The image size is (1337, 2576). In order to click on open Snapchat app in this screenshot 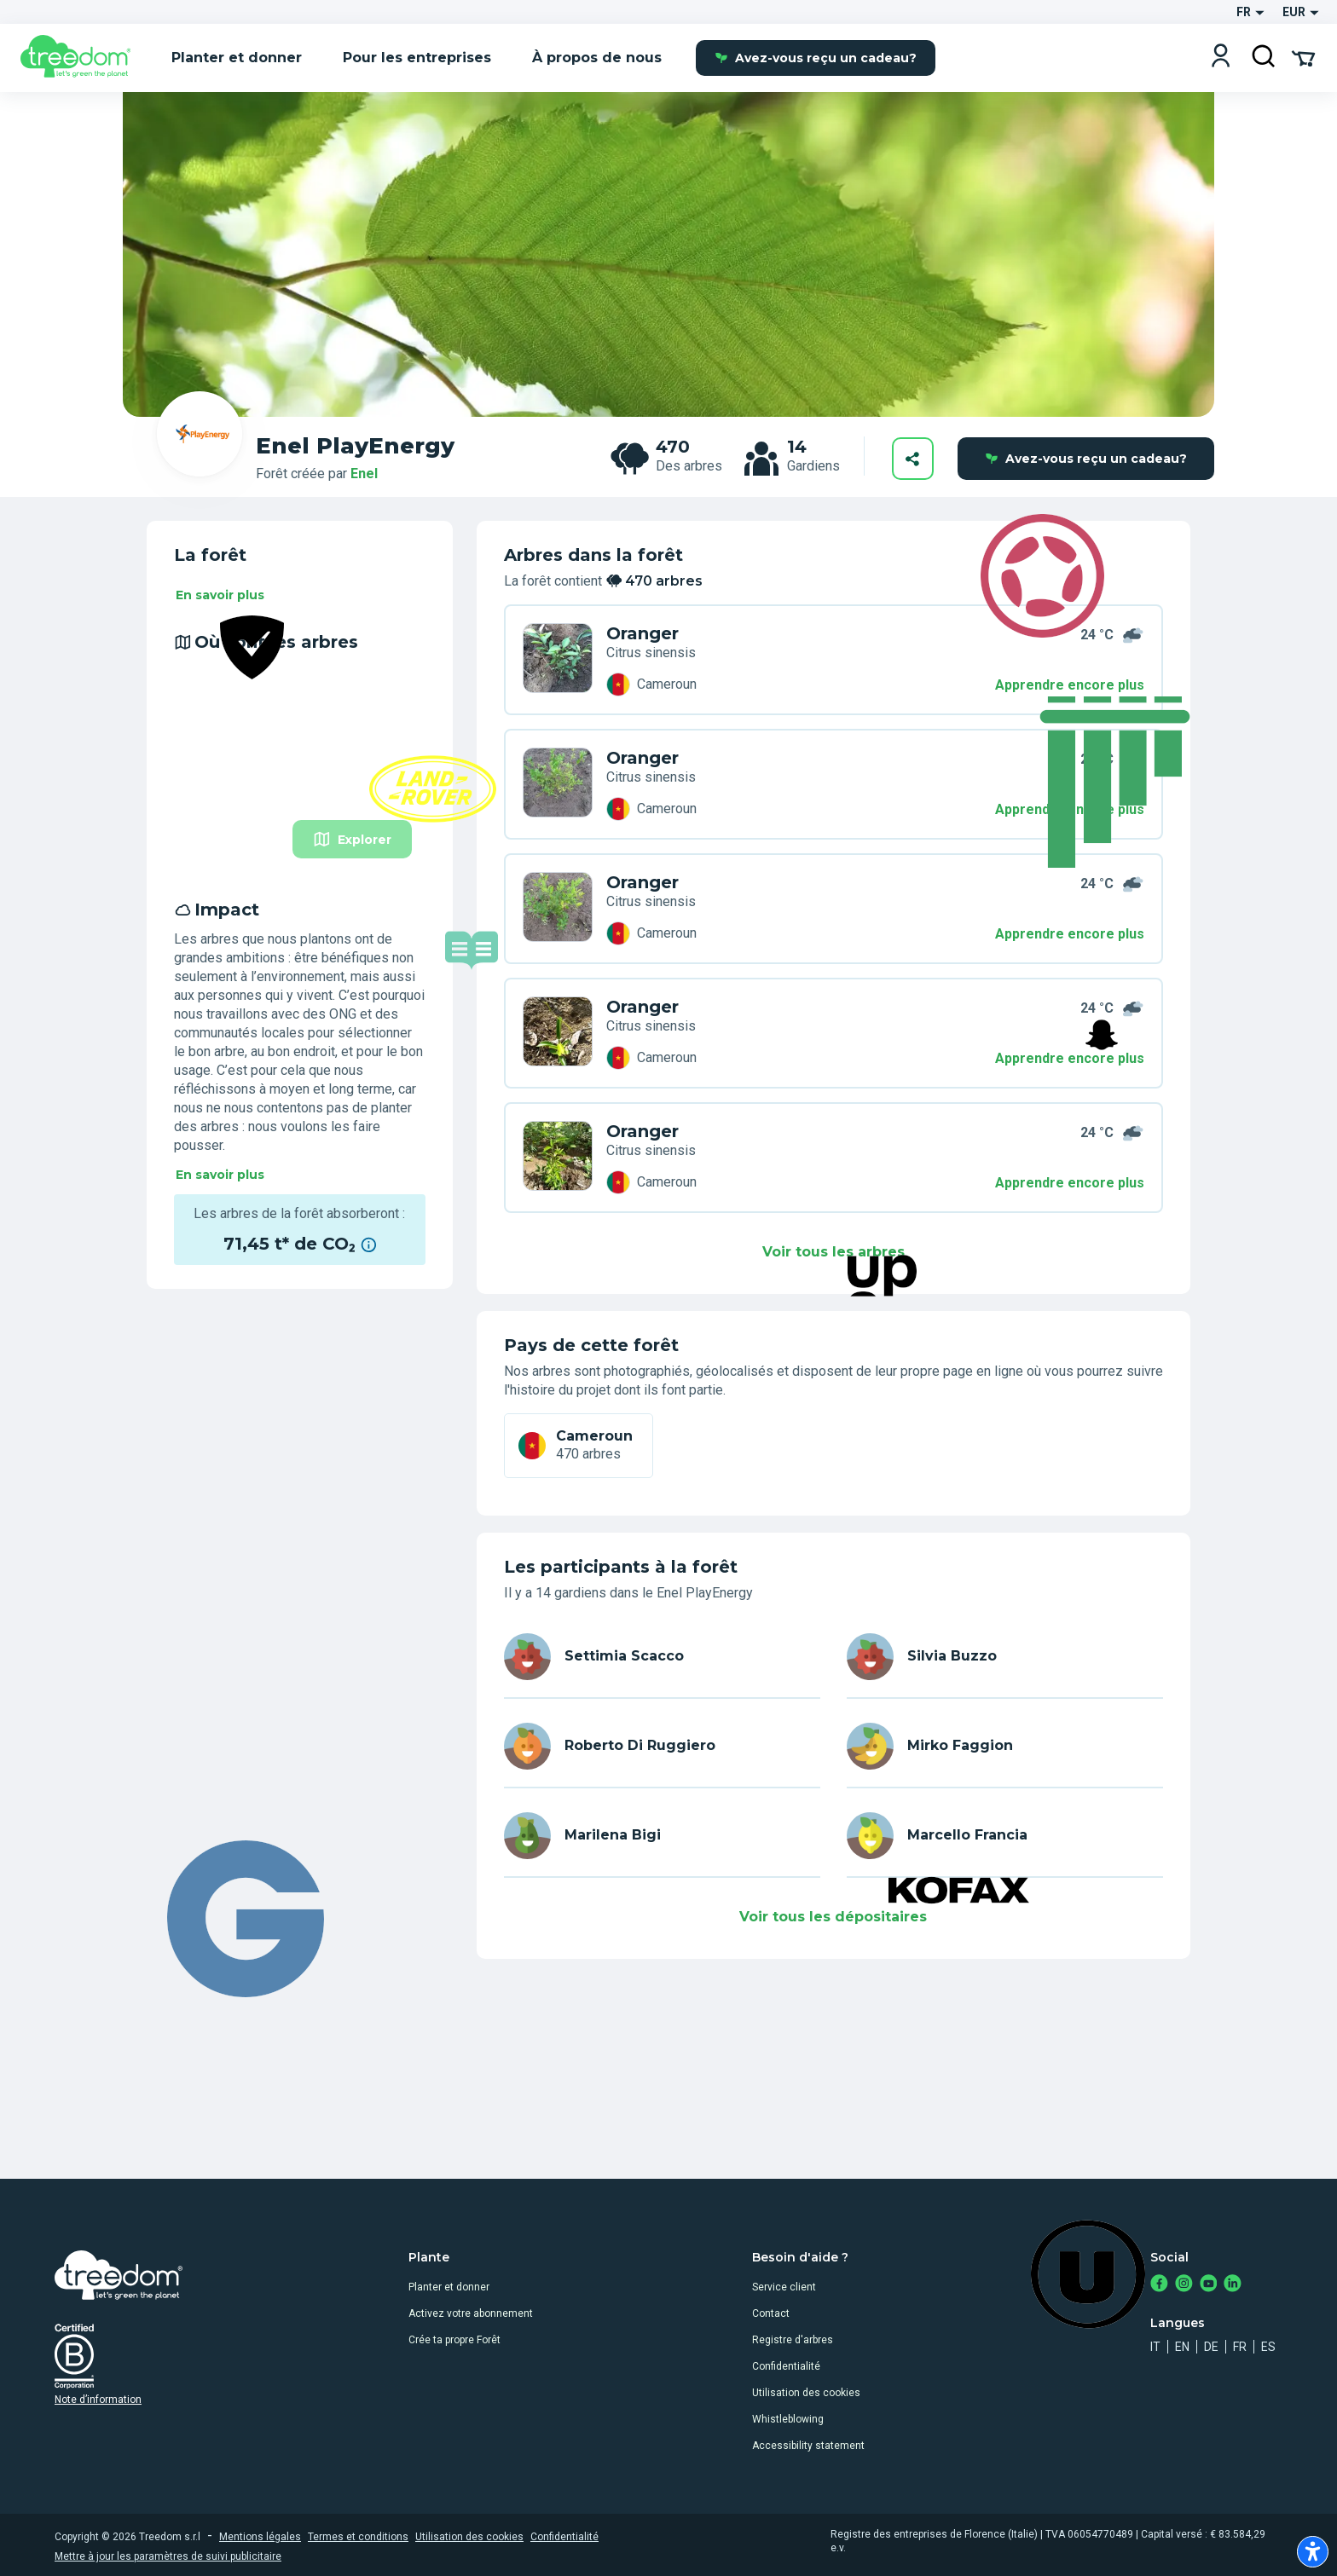, I will do `click(1102, 1035)`.